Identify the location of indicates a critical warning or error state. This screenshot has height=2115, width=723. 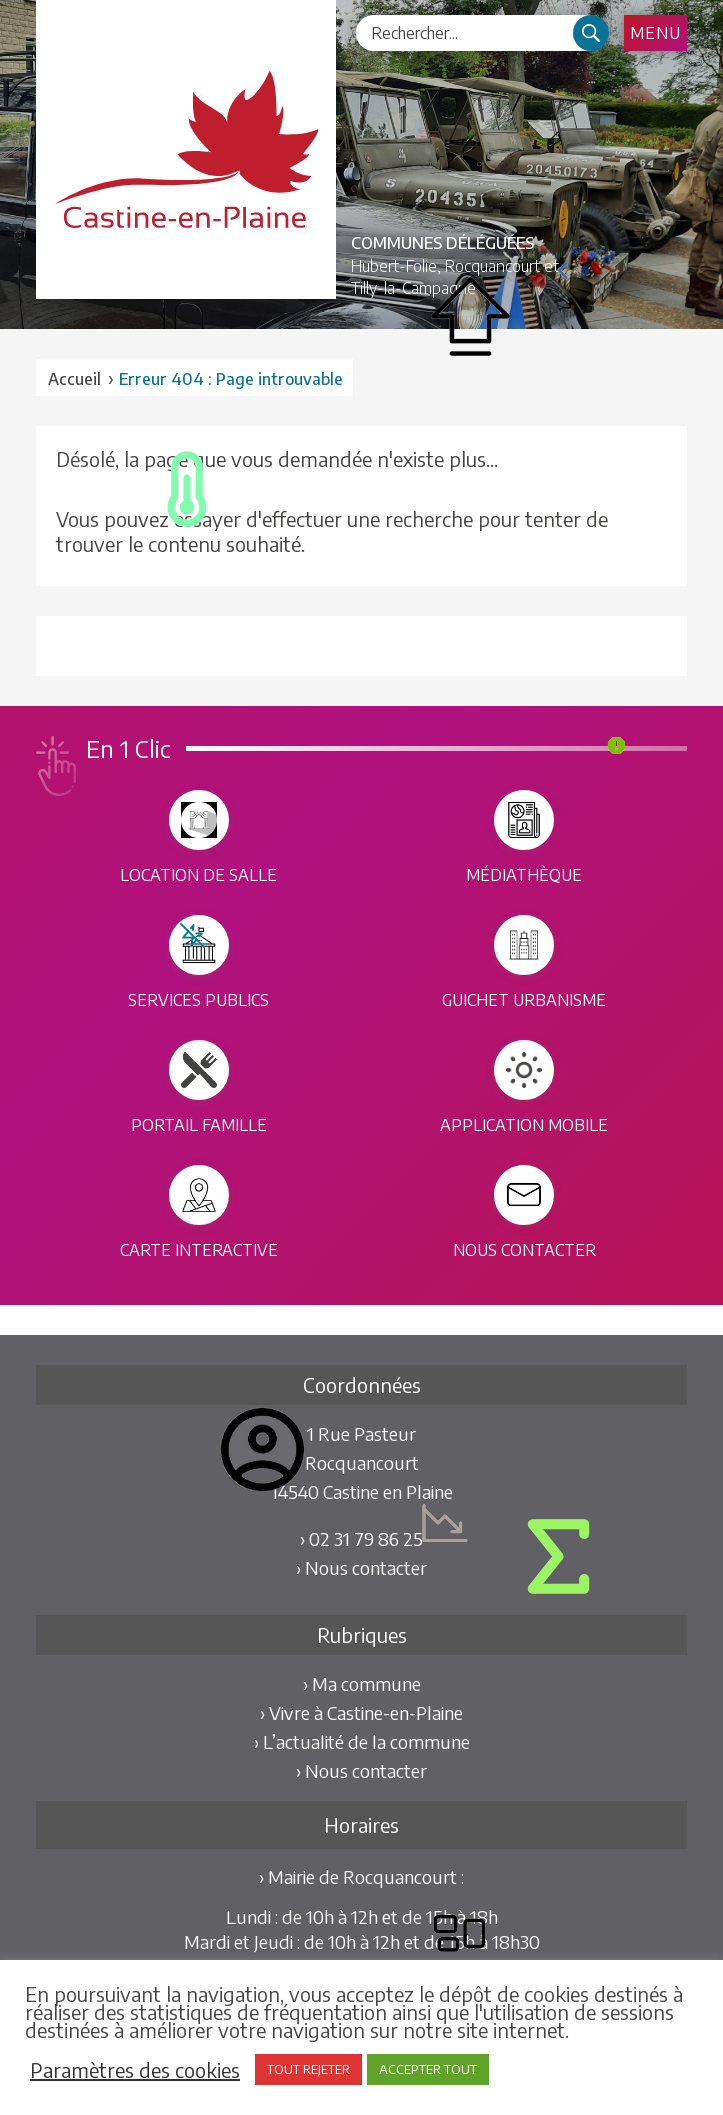
(616, 745).